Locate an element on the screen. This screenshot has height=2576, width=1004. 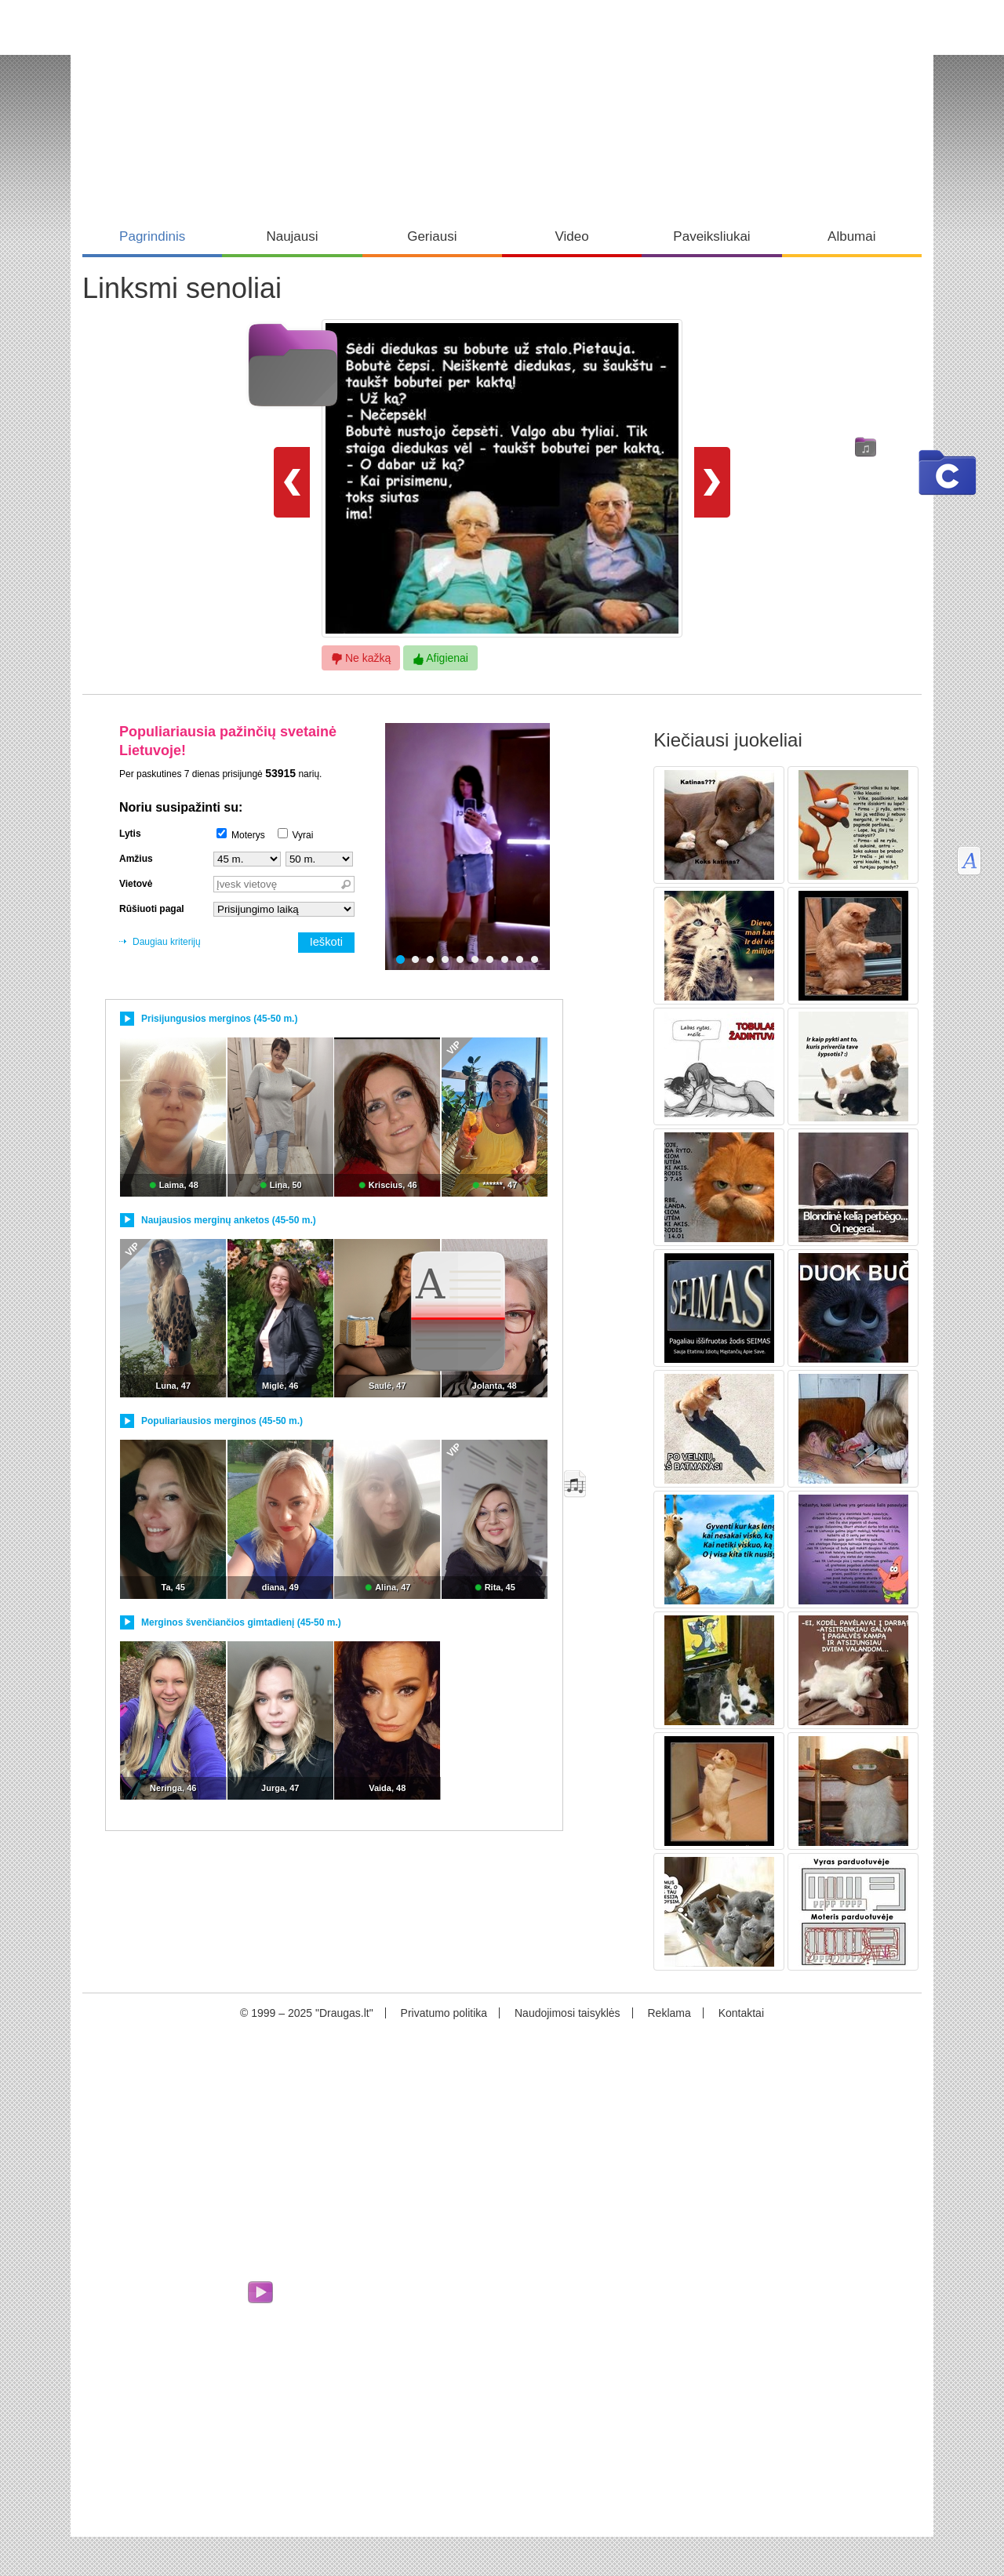
open document scanner app is located at coordinates (458, 1311).